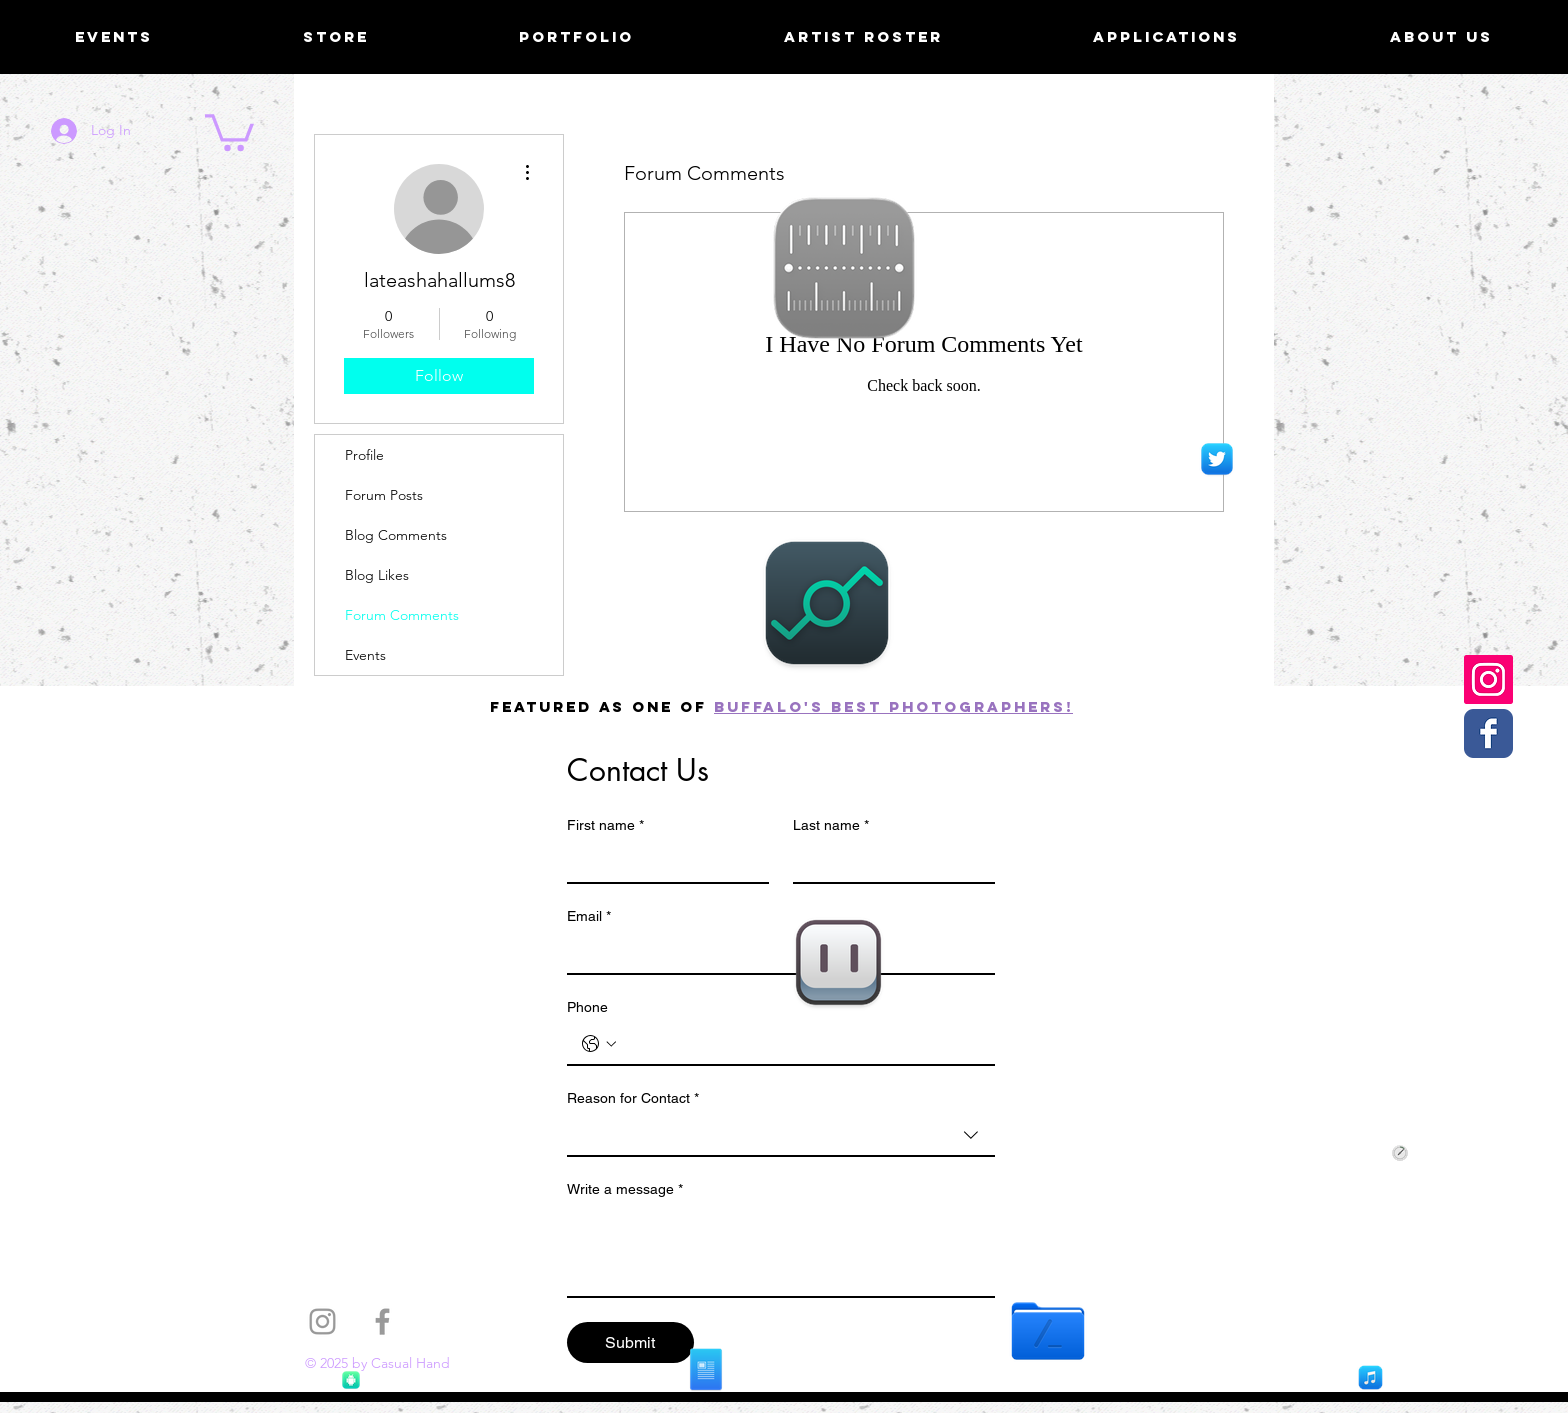  Describe the element at coordinates (1400, 1153) in the screenshot. I see `open sysprof system profiler` at that location.